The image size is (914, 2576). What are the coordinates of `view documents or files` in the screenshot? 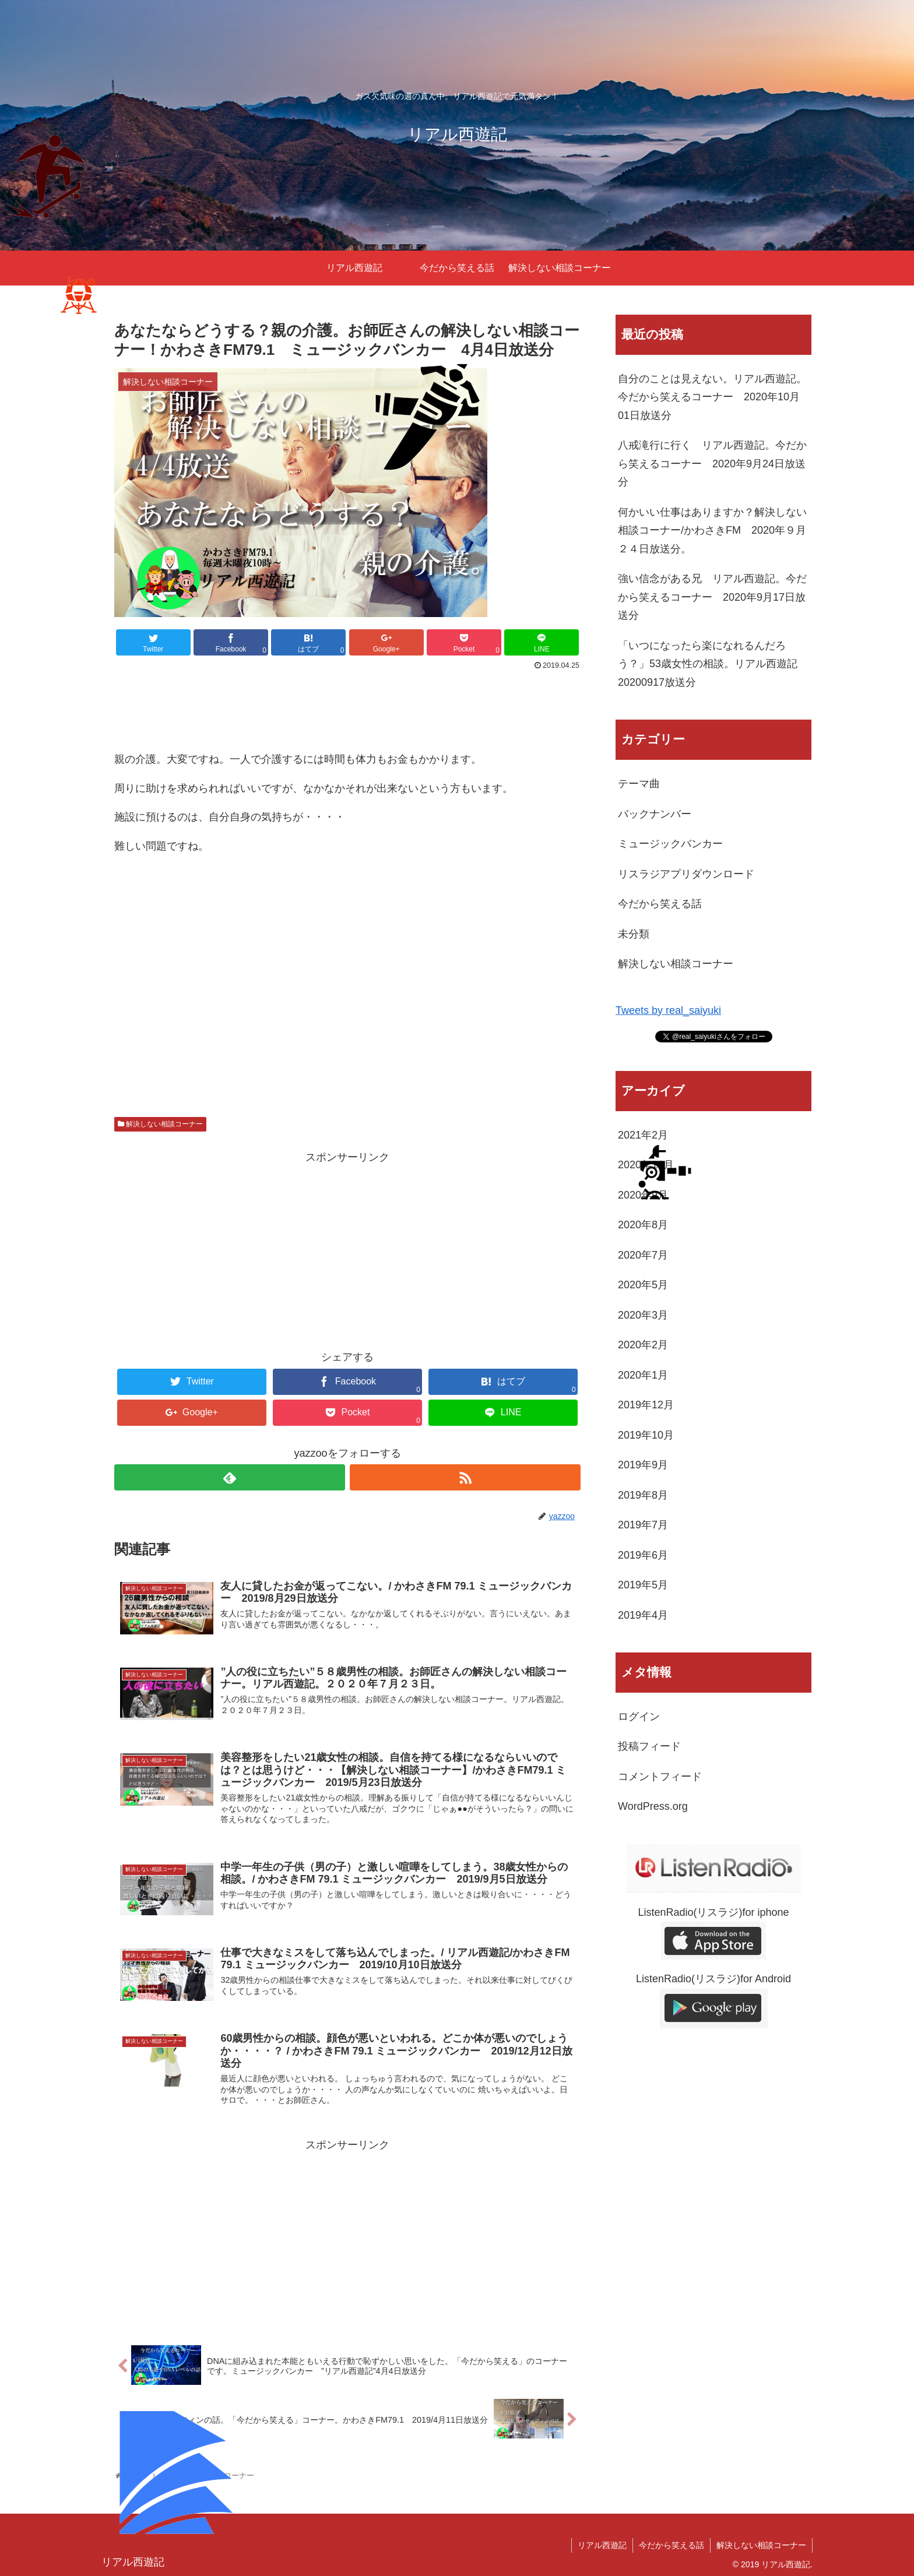 It's located at (181, 2472).